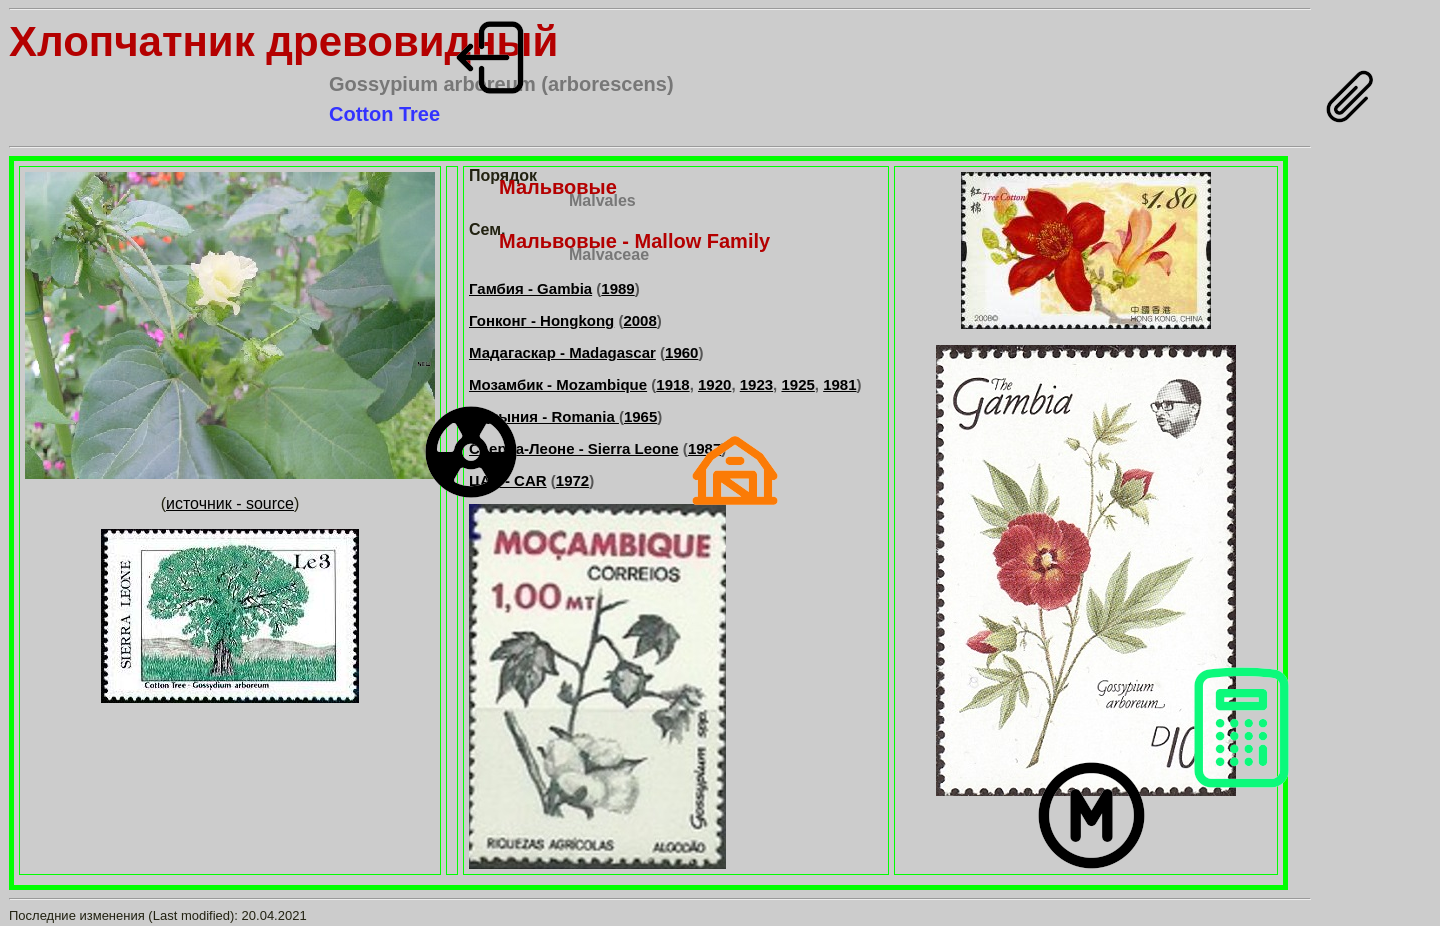 The height and width of the screenshot is (926, 1440). I want to click on indicates radioactive or hazardous material warning, so click(471, 452).